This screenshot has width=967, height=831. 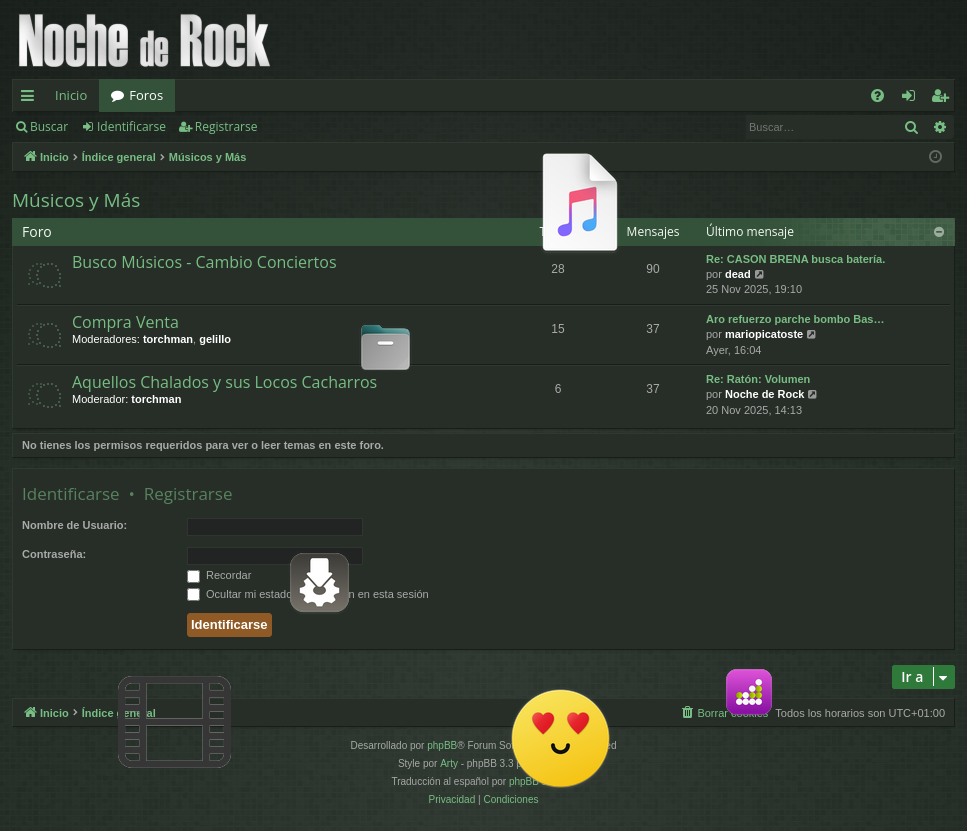 I want to click on open video player application, so click(x=174, y=725).